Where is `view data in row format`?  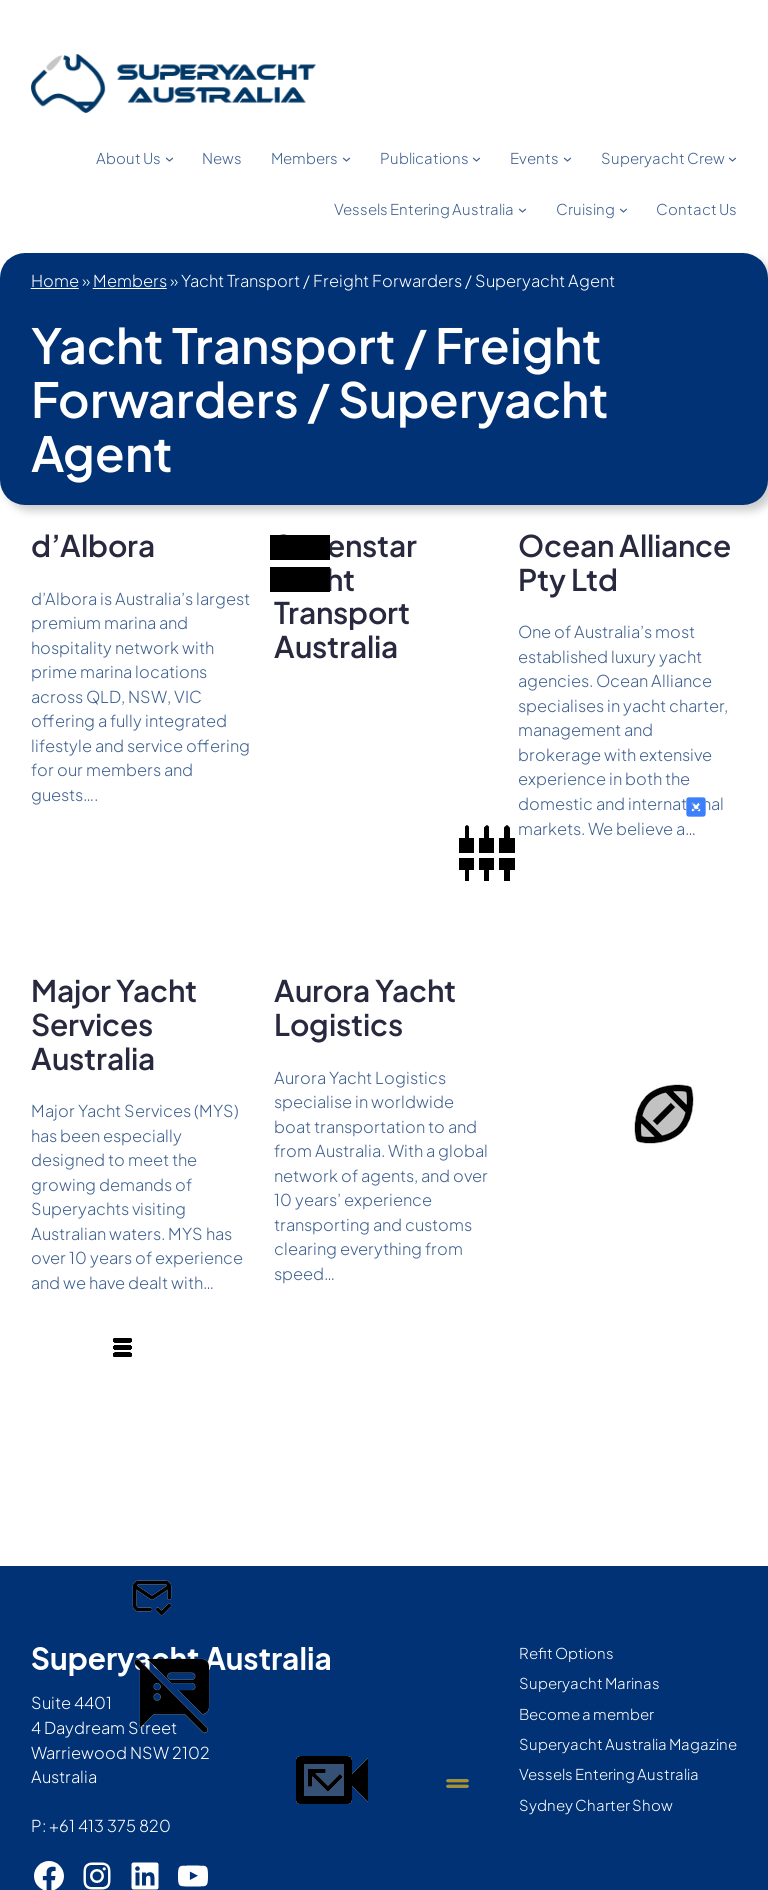
view data in row format is located at coordinates (122, 1347).